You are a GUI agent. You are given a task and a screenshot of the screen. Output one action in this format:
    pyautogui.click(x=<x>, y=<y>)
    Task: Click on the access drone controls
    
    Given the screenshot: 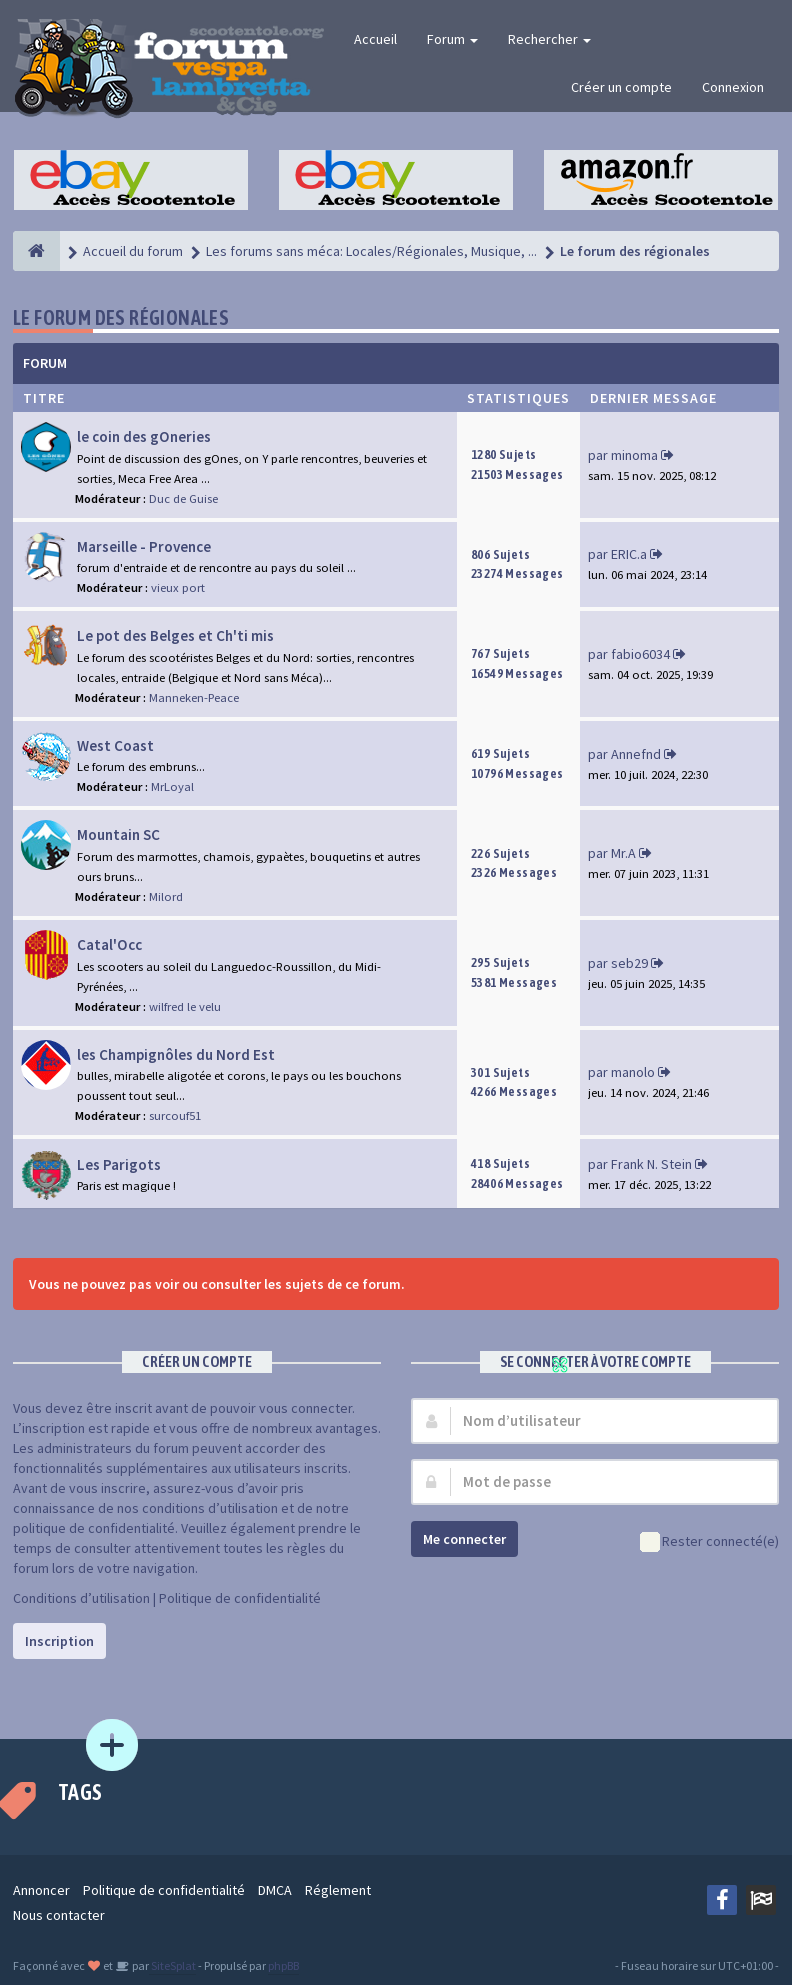 What is the action you would take?
    pyautogui.click(x=560, y=1365)
    